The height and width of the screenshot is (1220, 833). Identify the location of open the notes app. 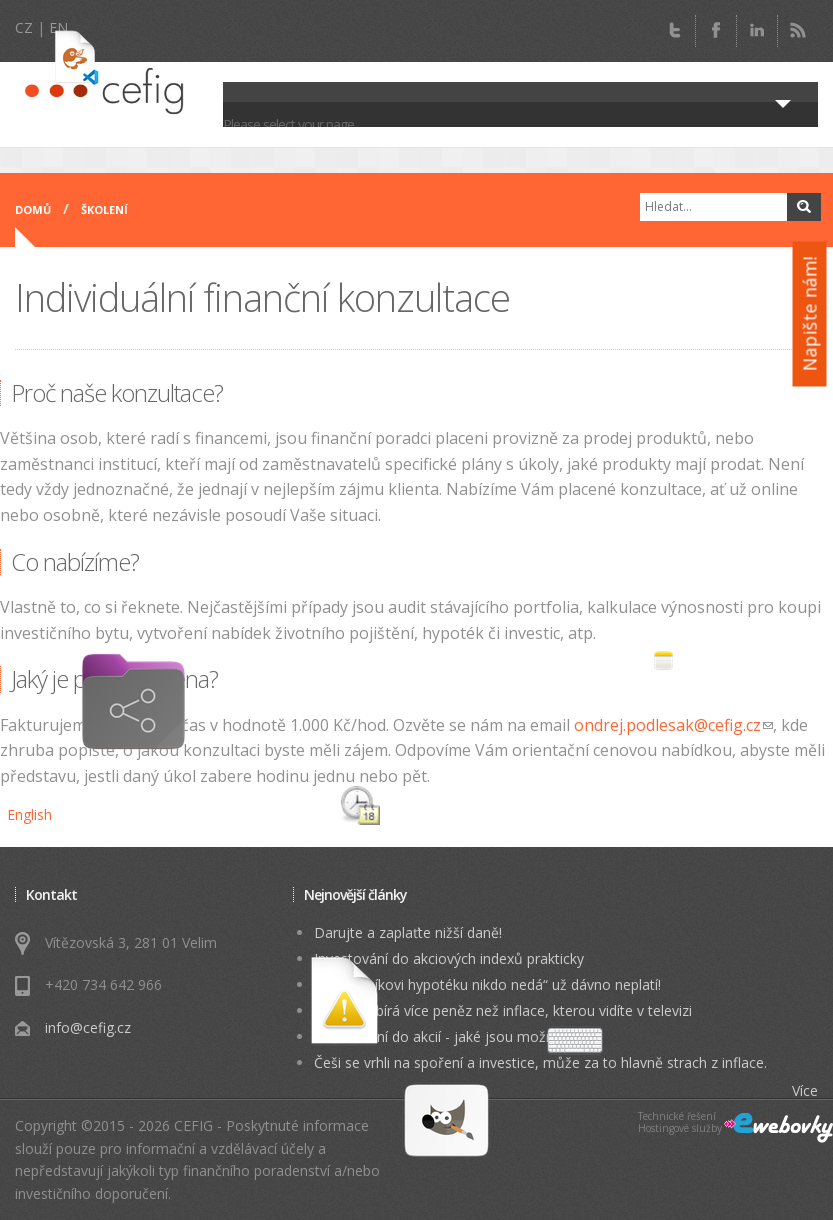
(663, 660).